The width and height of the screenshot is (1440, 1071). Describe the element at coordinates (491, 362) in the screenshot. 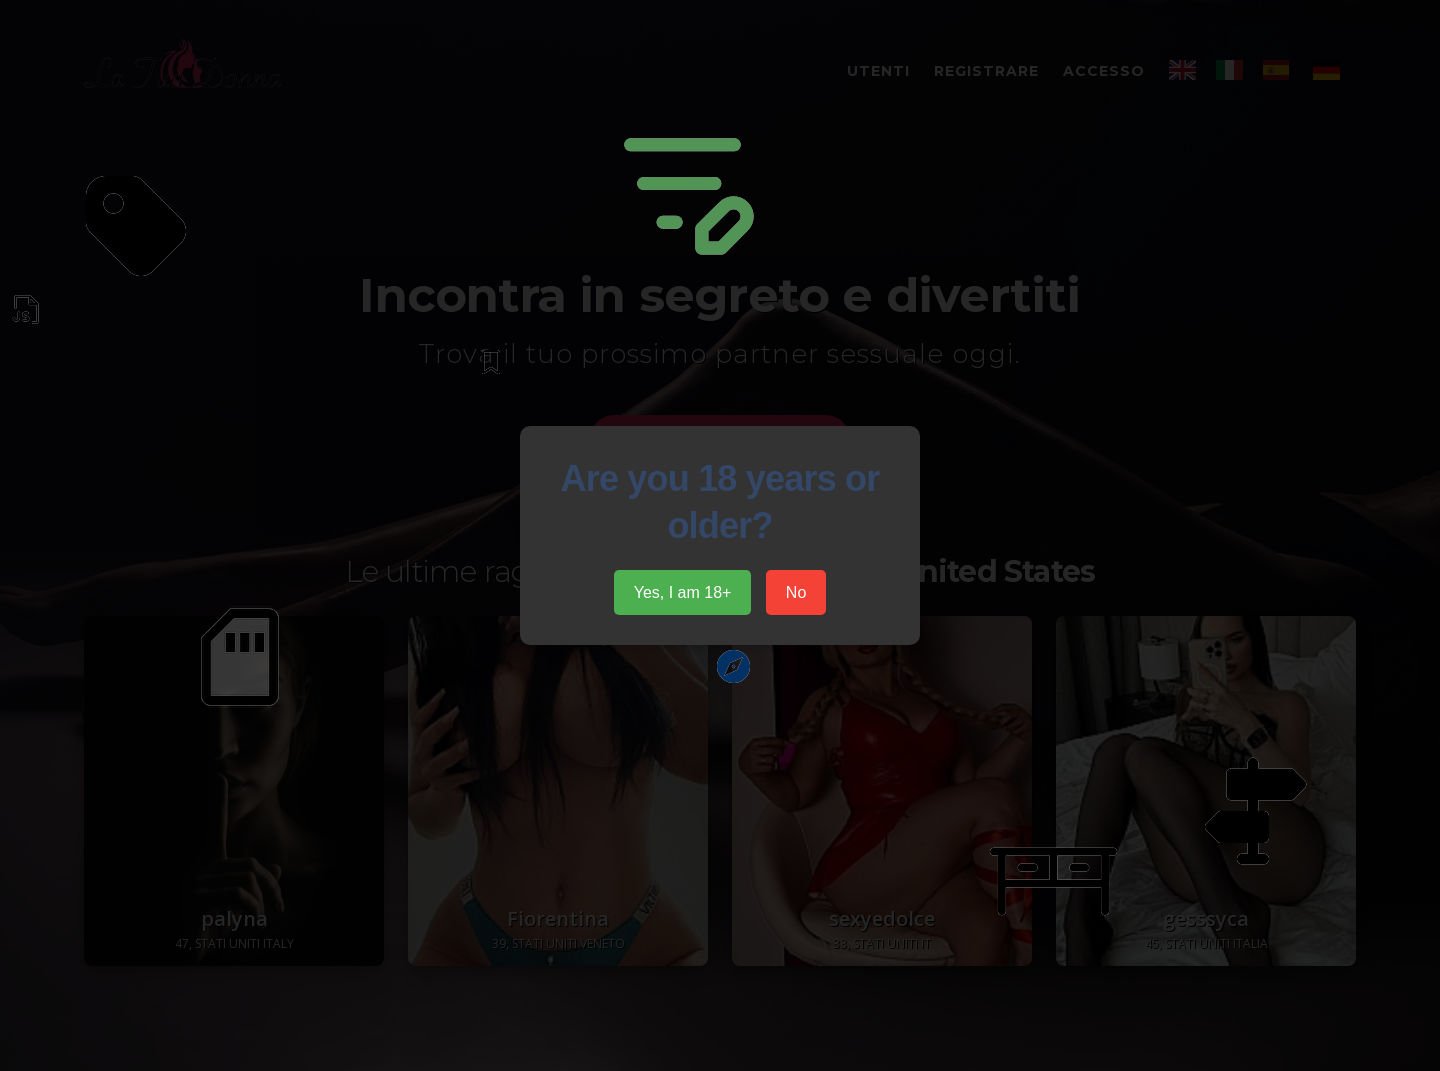

I see `save this item for later` at that location.